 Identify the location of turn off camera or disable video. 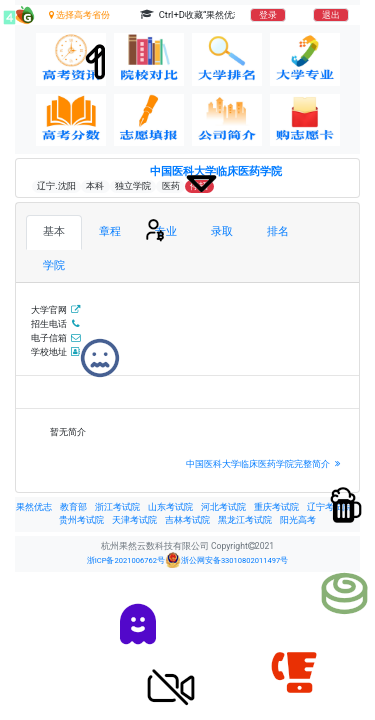
(171, 688).